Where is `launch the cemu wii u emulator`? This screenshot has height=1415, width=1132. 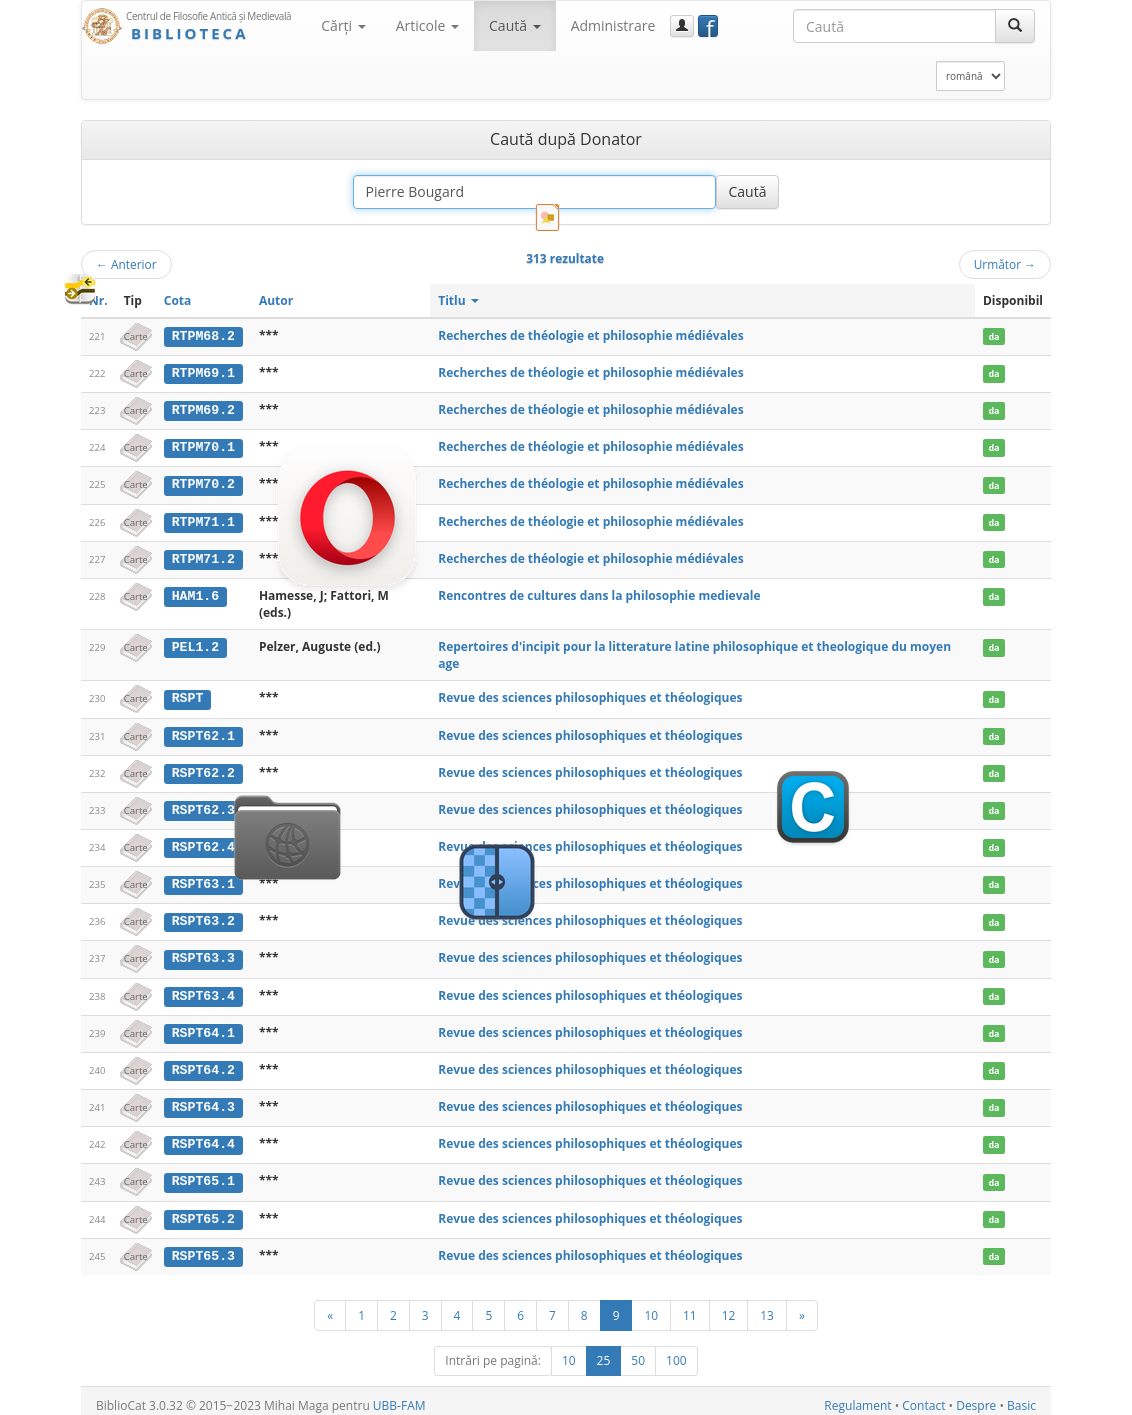
launch the cemu wii u emulator is located at coordinates (813, 807).